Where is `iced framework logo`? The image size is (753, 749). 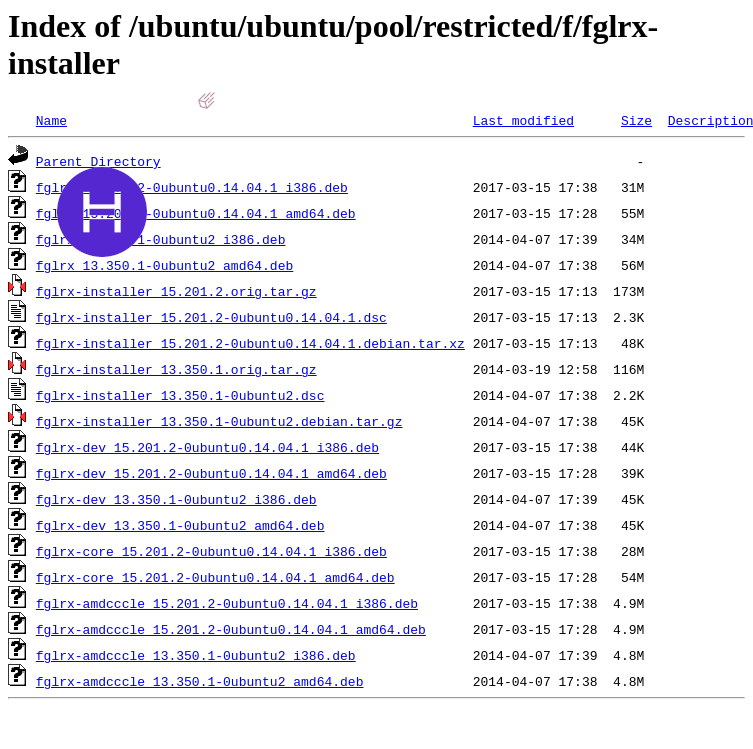
iced framework logo is located at coordinates (206, 100).